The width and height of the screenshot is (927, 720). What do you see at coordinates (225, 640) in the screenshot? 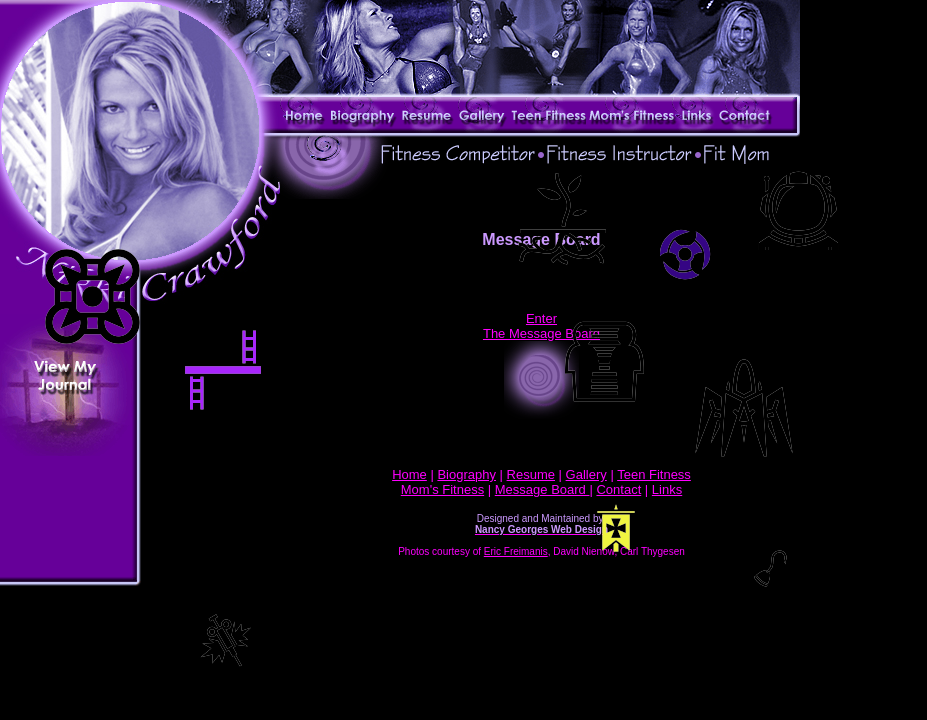
I see `use a healing item or potion` at bounding box center [225, 640].